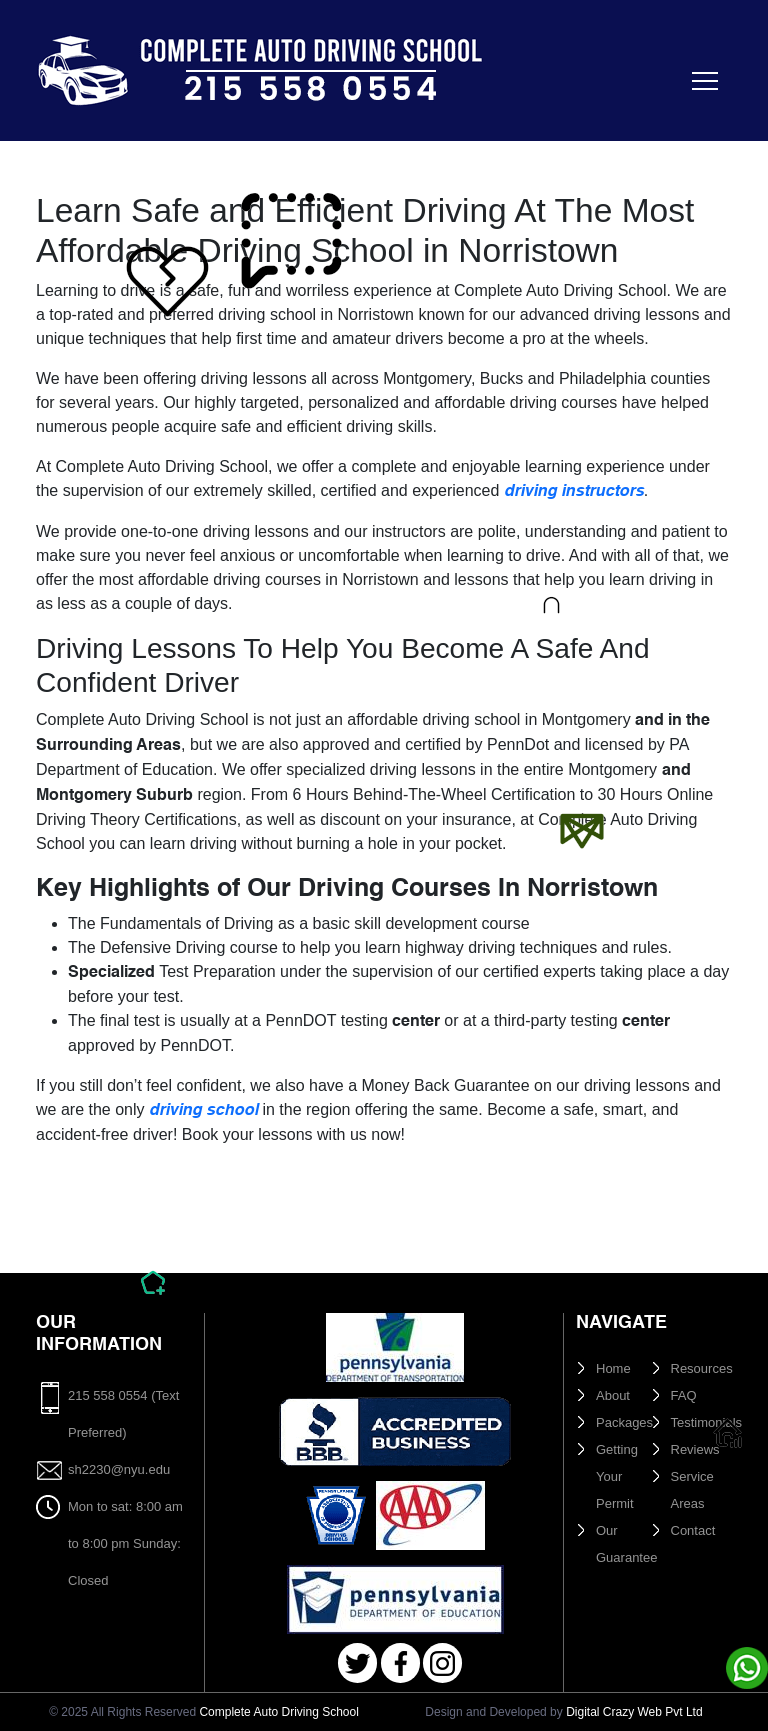 The width and height of the screenshot is (768, 1731). I want to click on smart home connectivity status, so click(727, 1432).